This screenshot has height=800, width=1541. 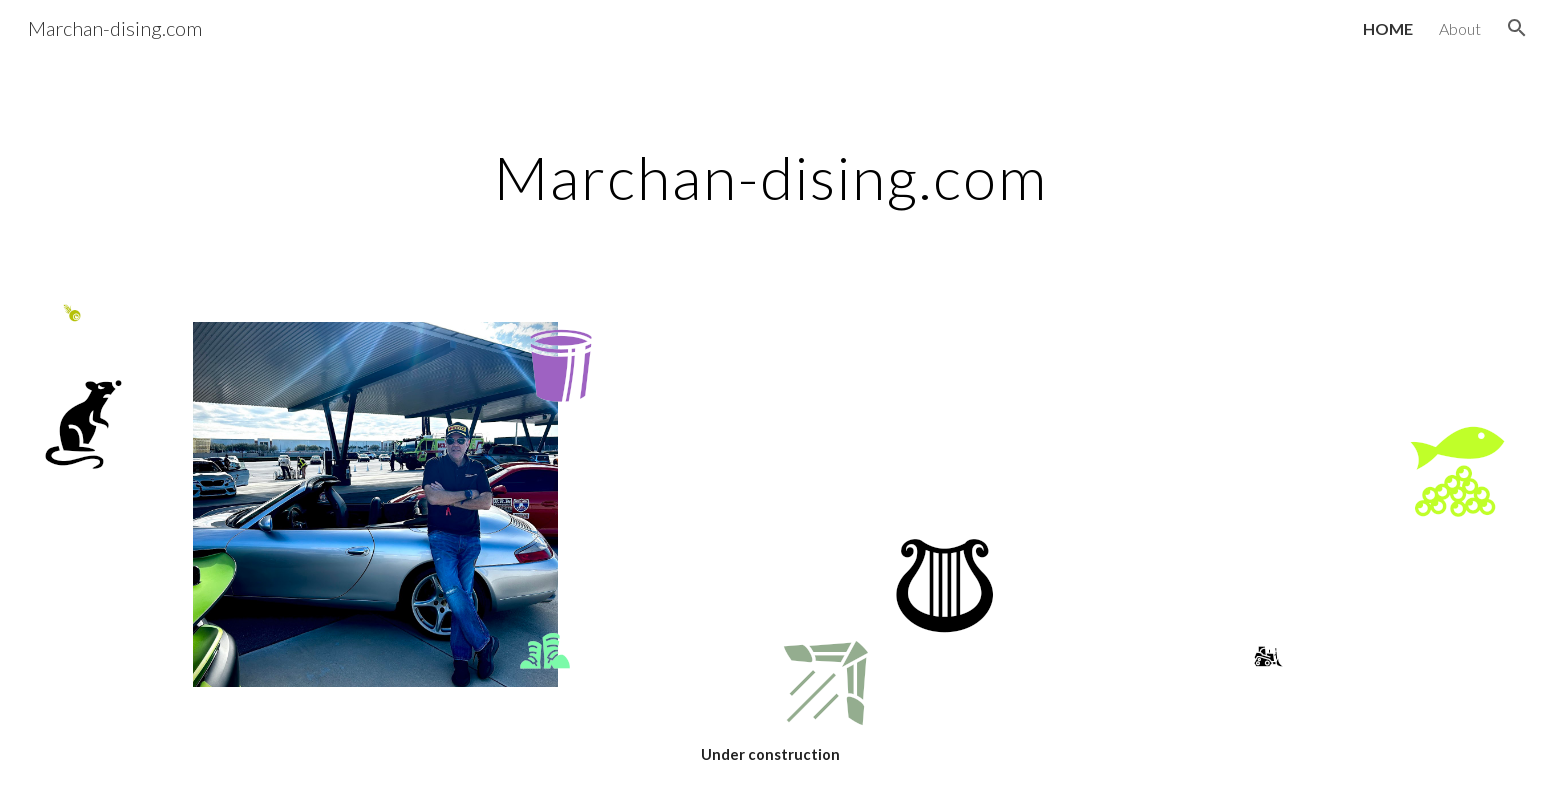 What do you see at coordinates (826, 683) in the screenshot?
I see `equip armored boomerang weapon` at bounding box center [826, 683].